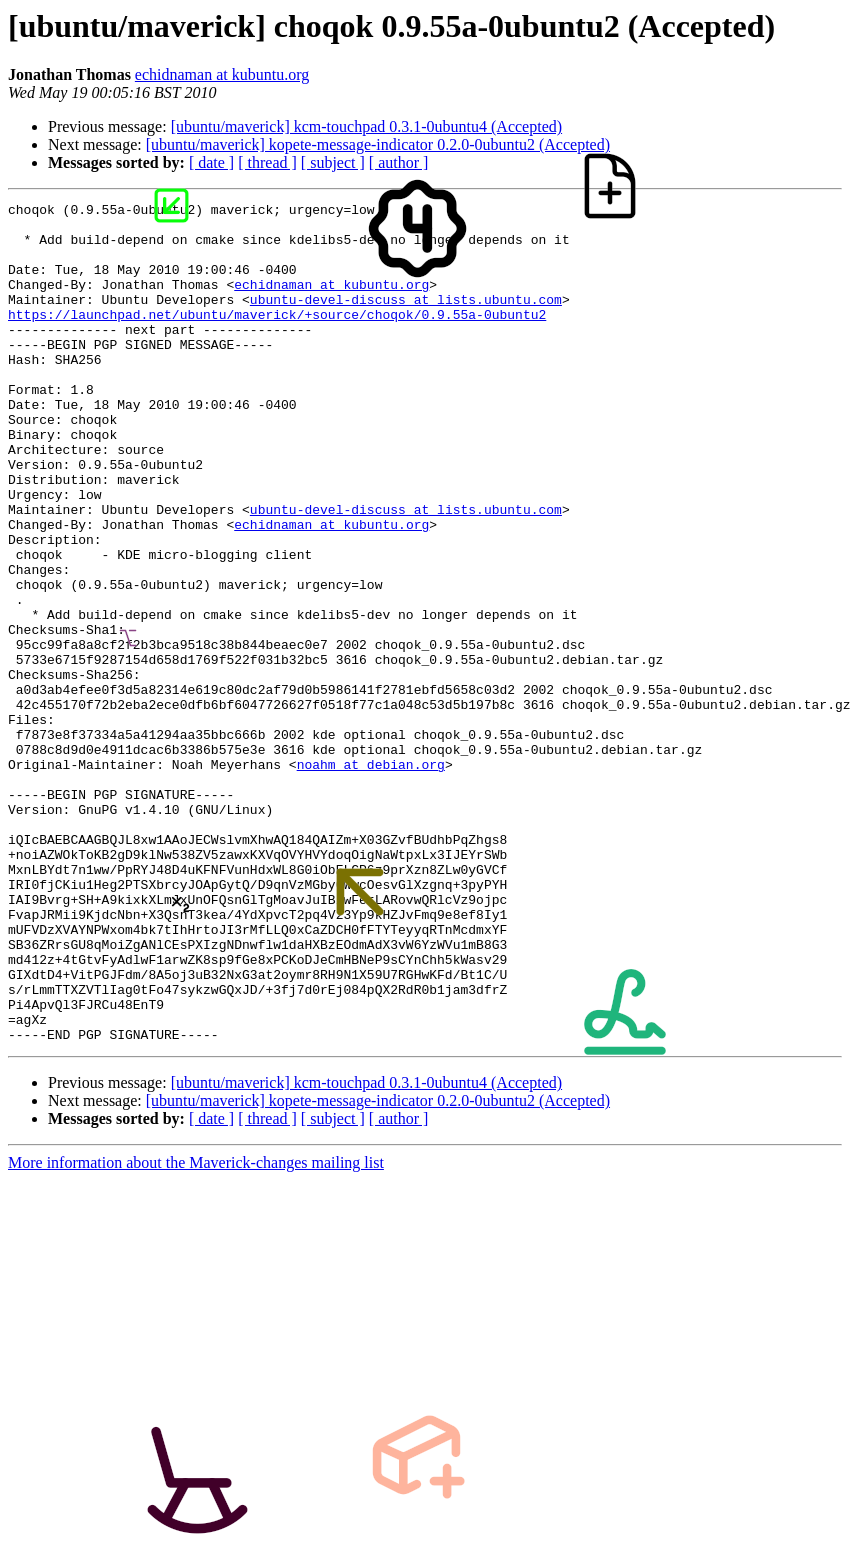 The height and width of the screenshot is (1548, 850). I want to click on collapse or minimize content, so click(171, 205).